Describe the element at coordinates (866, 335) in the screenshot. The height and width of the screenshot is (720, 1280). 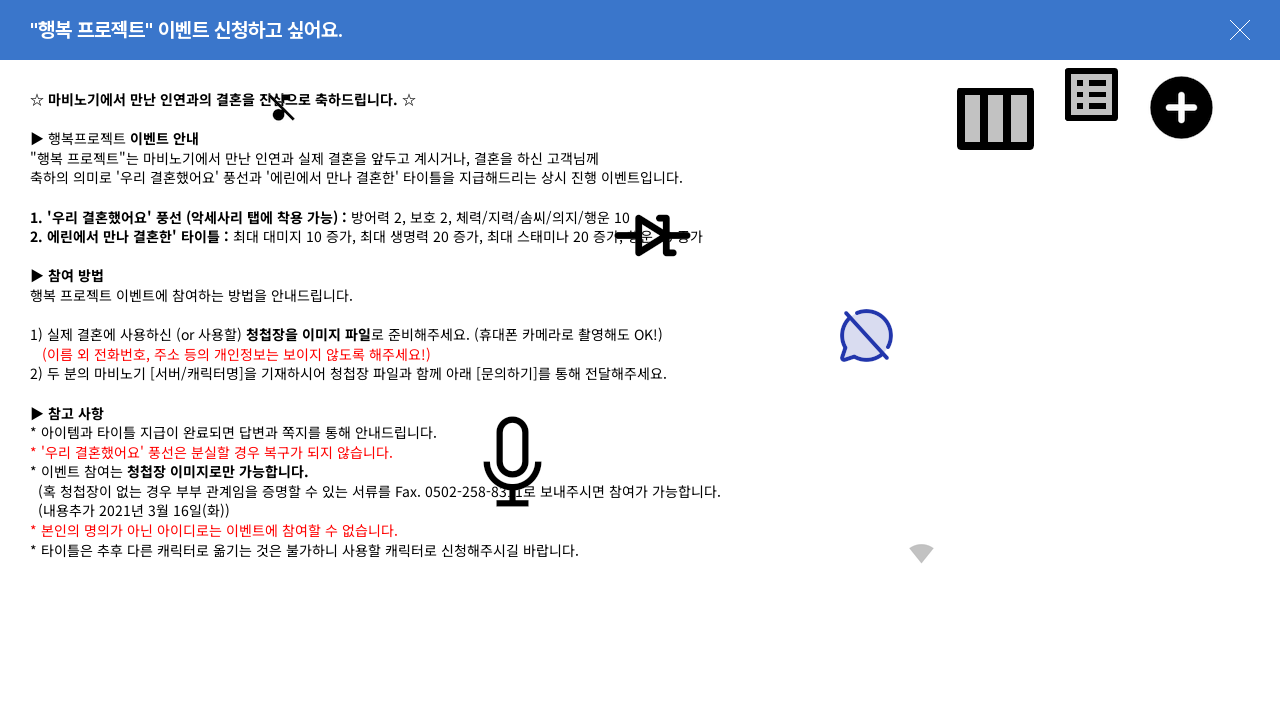
I see `mute or disable chat notifications` at that location.